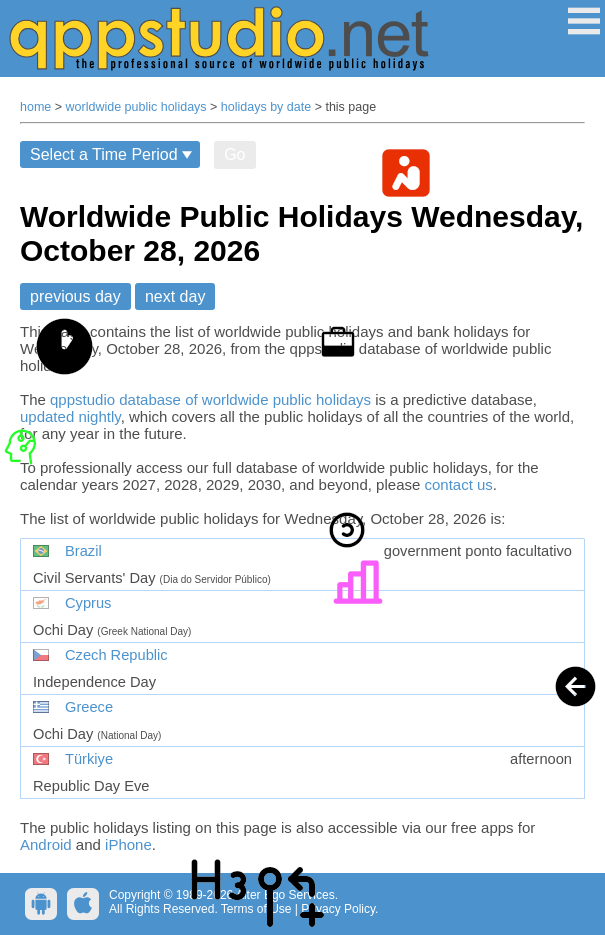 This screenshot has width=605, height=935. I want to click on access travel or trip planning features, so click(338, 343).